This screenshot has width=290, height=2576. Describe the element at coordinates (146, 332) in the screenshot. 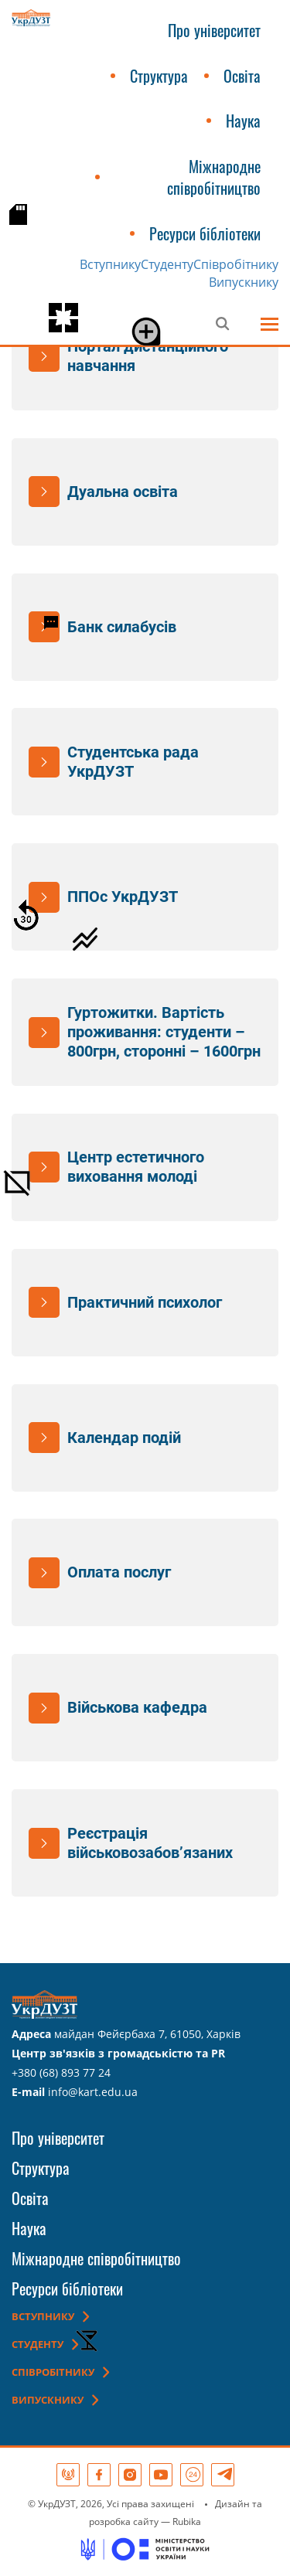

I see `add a new image or photo` at that location.